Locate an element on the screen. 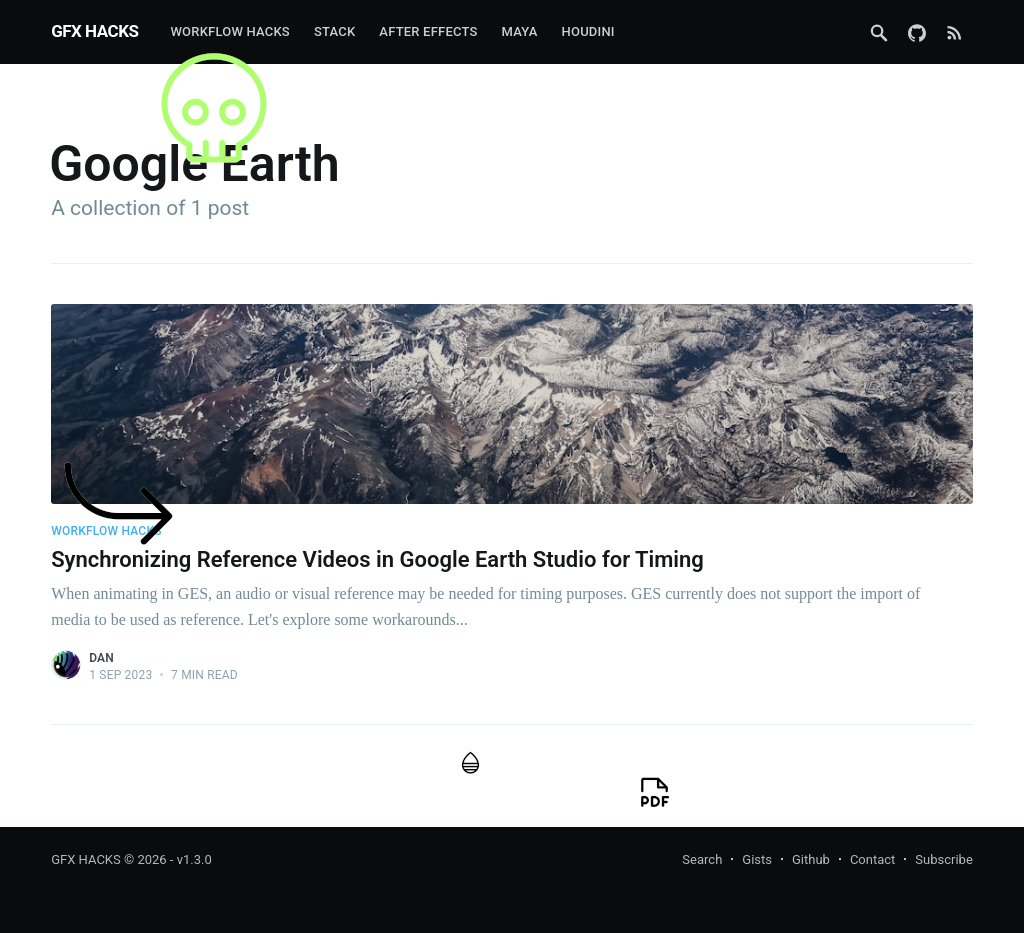  view or open a PDF document is located at coordinates (654, 793).